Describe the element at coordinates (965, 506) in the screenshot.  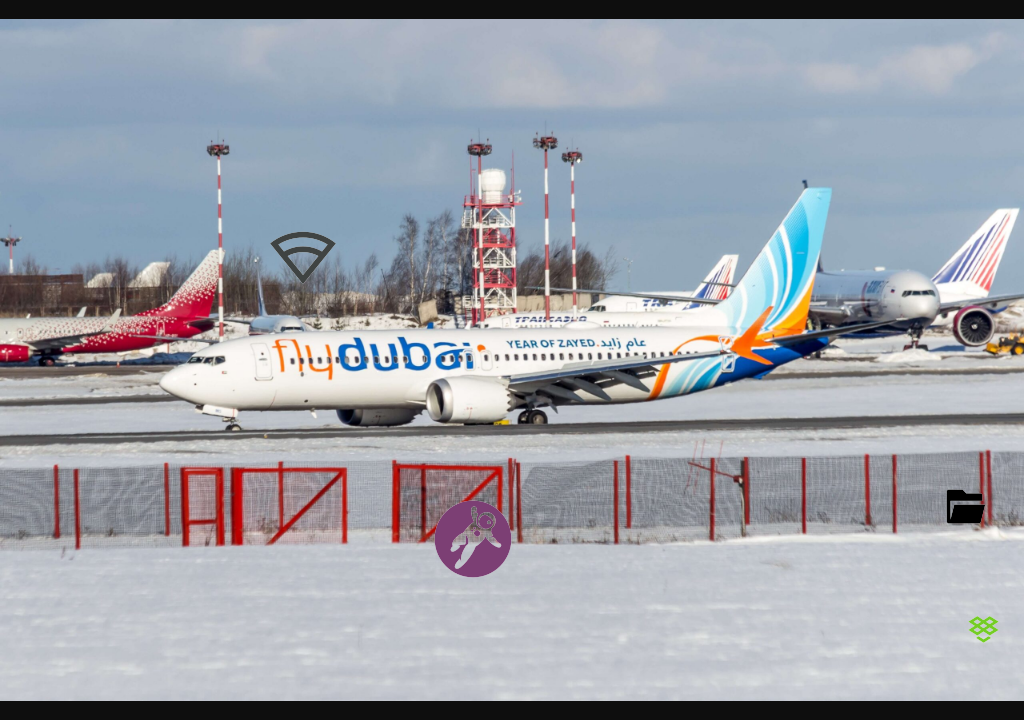
I see `open folder to view contents` at that location.